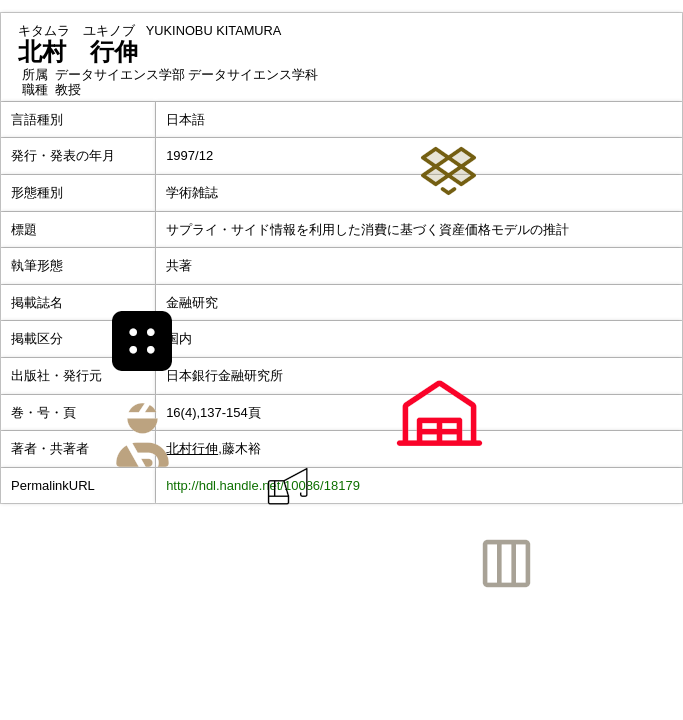  I want to click on indicates an injured or hurt user, so click(142, 434).